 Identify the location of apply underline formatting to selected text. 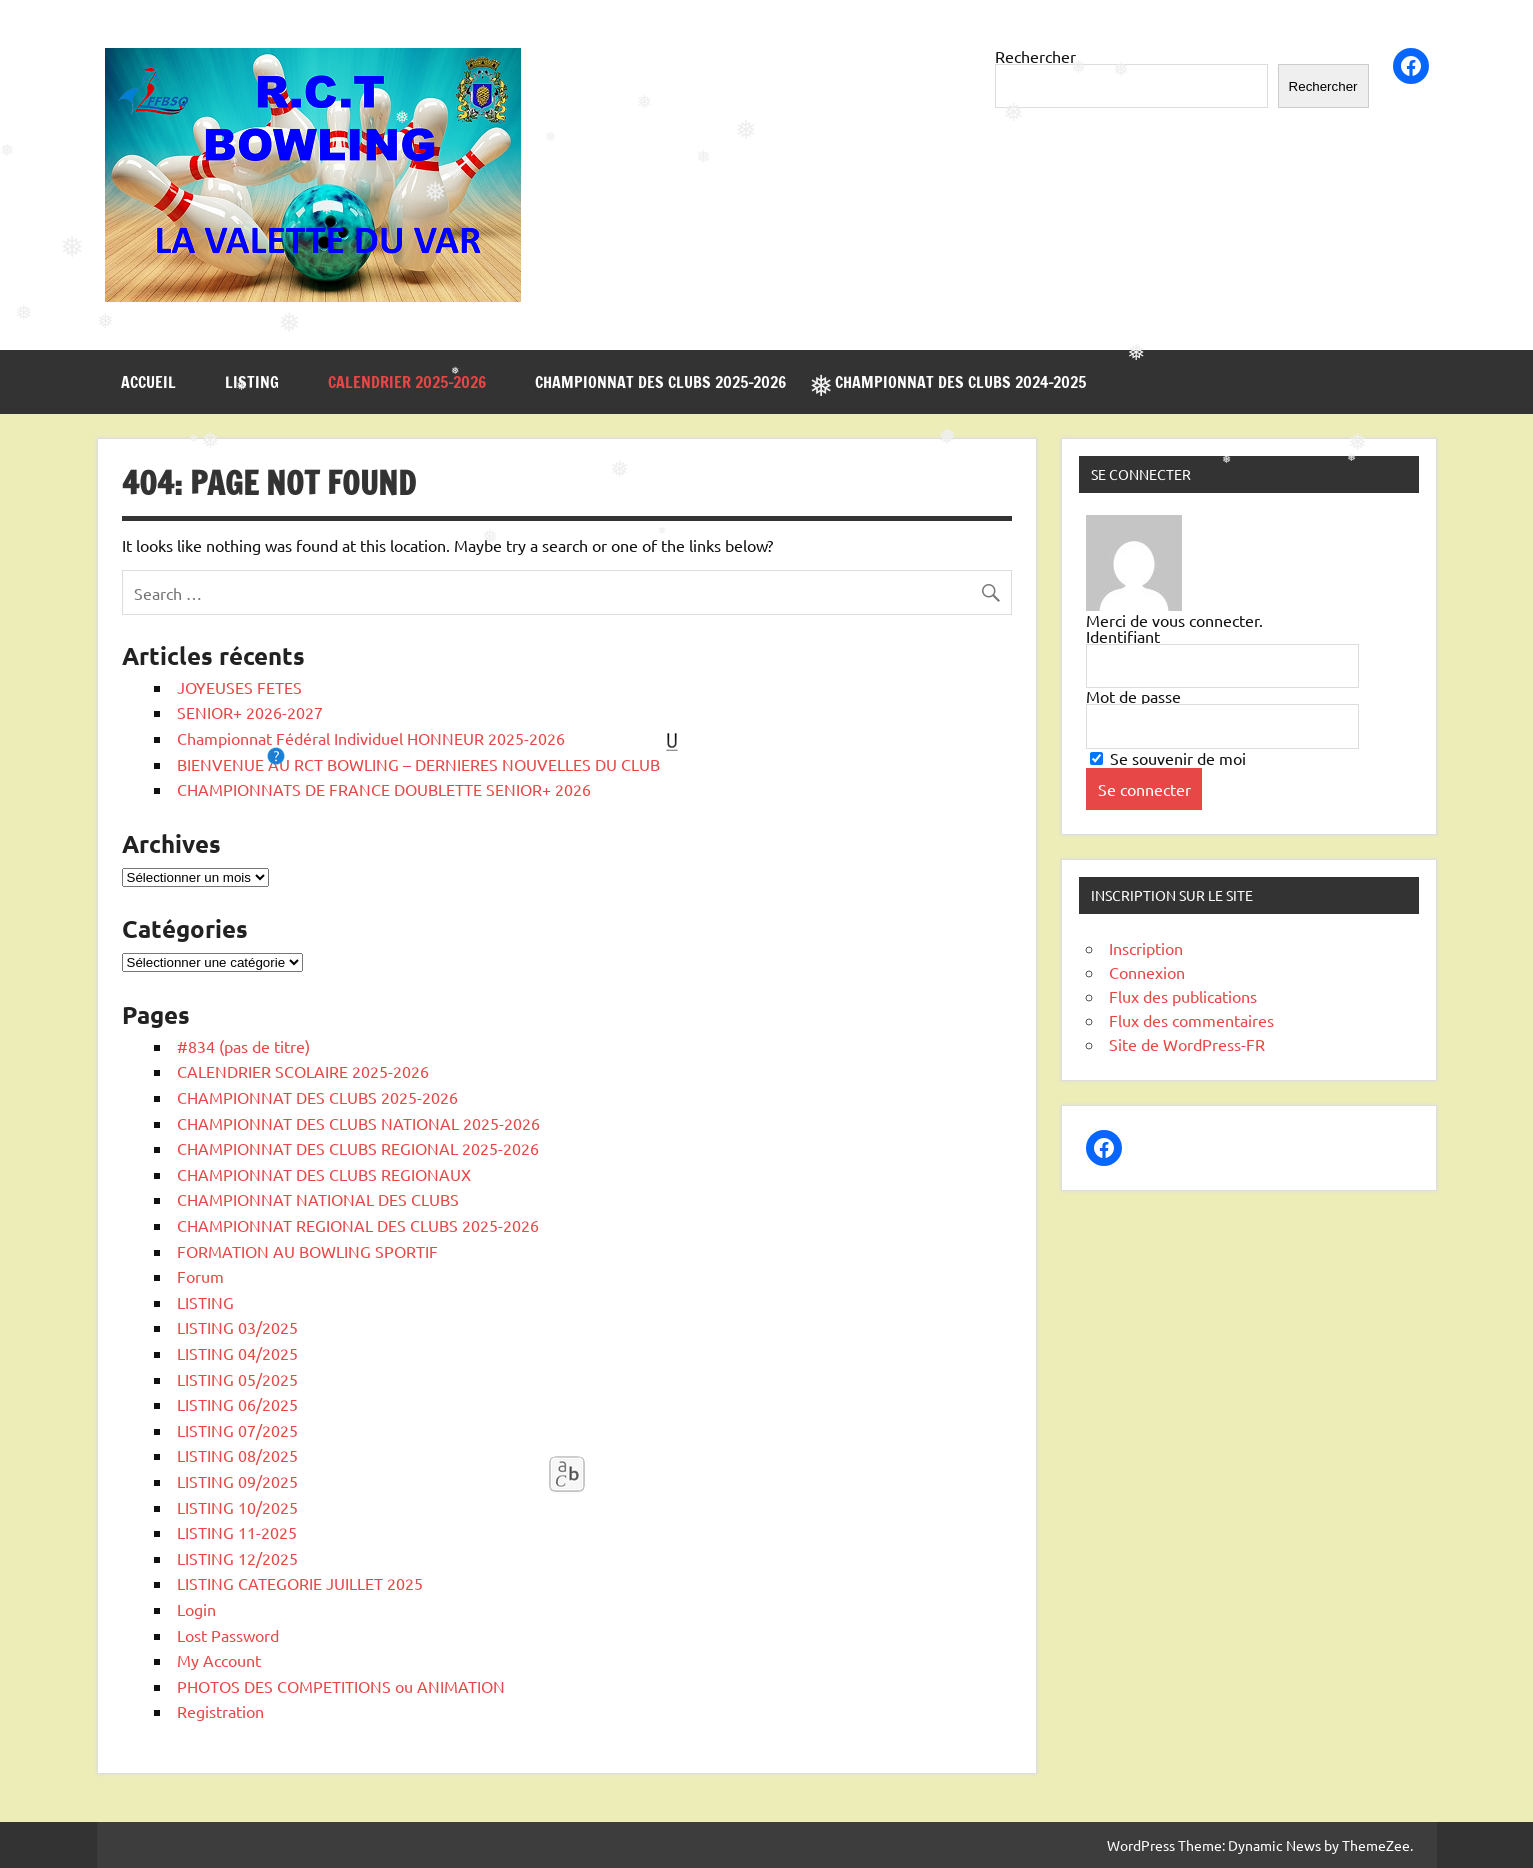
(672, 742).